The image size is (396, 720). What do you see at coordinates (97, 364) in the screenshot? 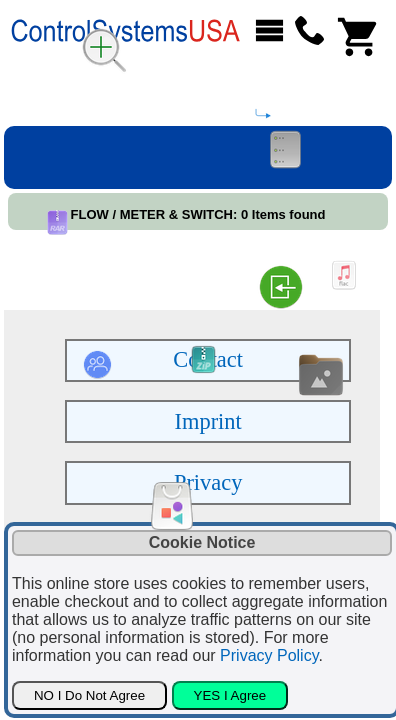
I see `indicates shared or collaborative content` at bounding box center [97, 364].